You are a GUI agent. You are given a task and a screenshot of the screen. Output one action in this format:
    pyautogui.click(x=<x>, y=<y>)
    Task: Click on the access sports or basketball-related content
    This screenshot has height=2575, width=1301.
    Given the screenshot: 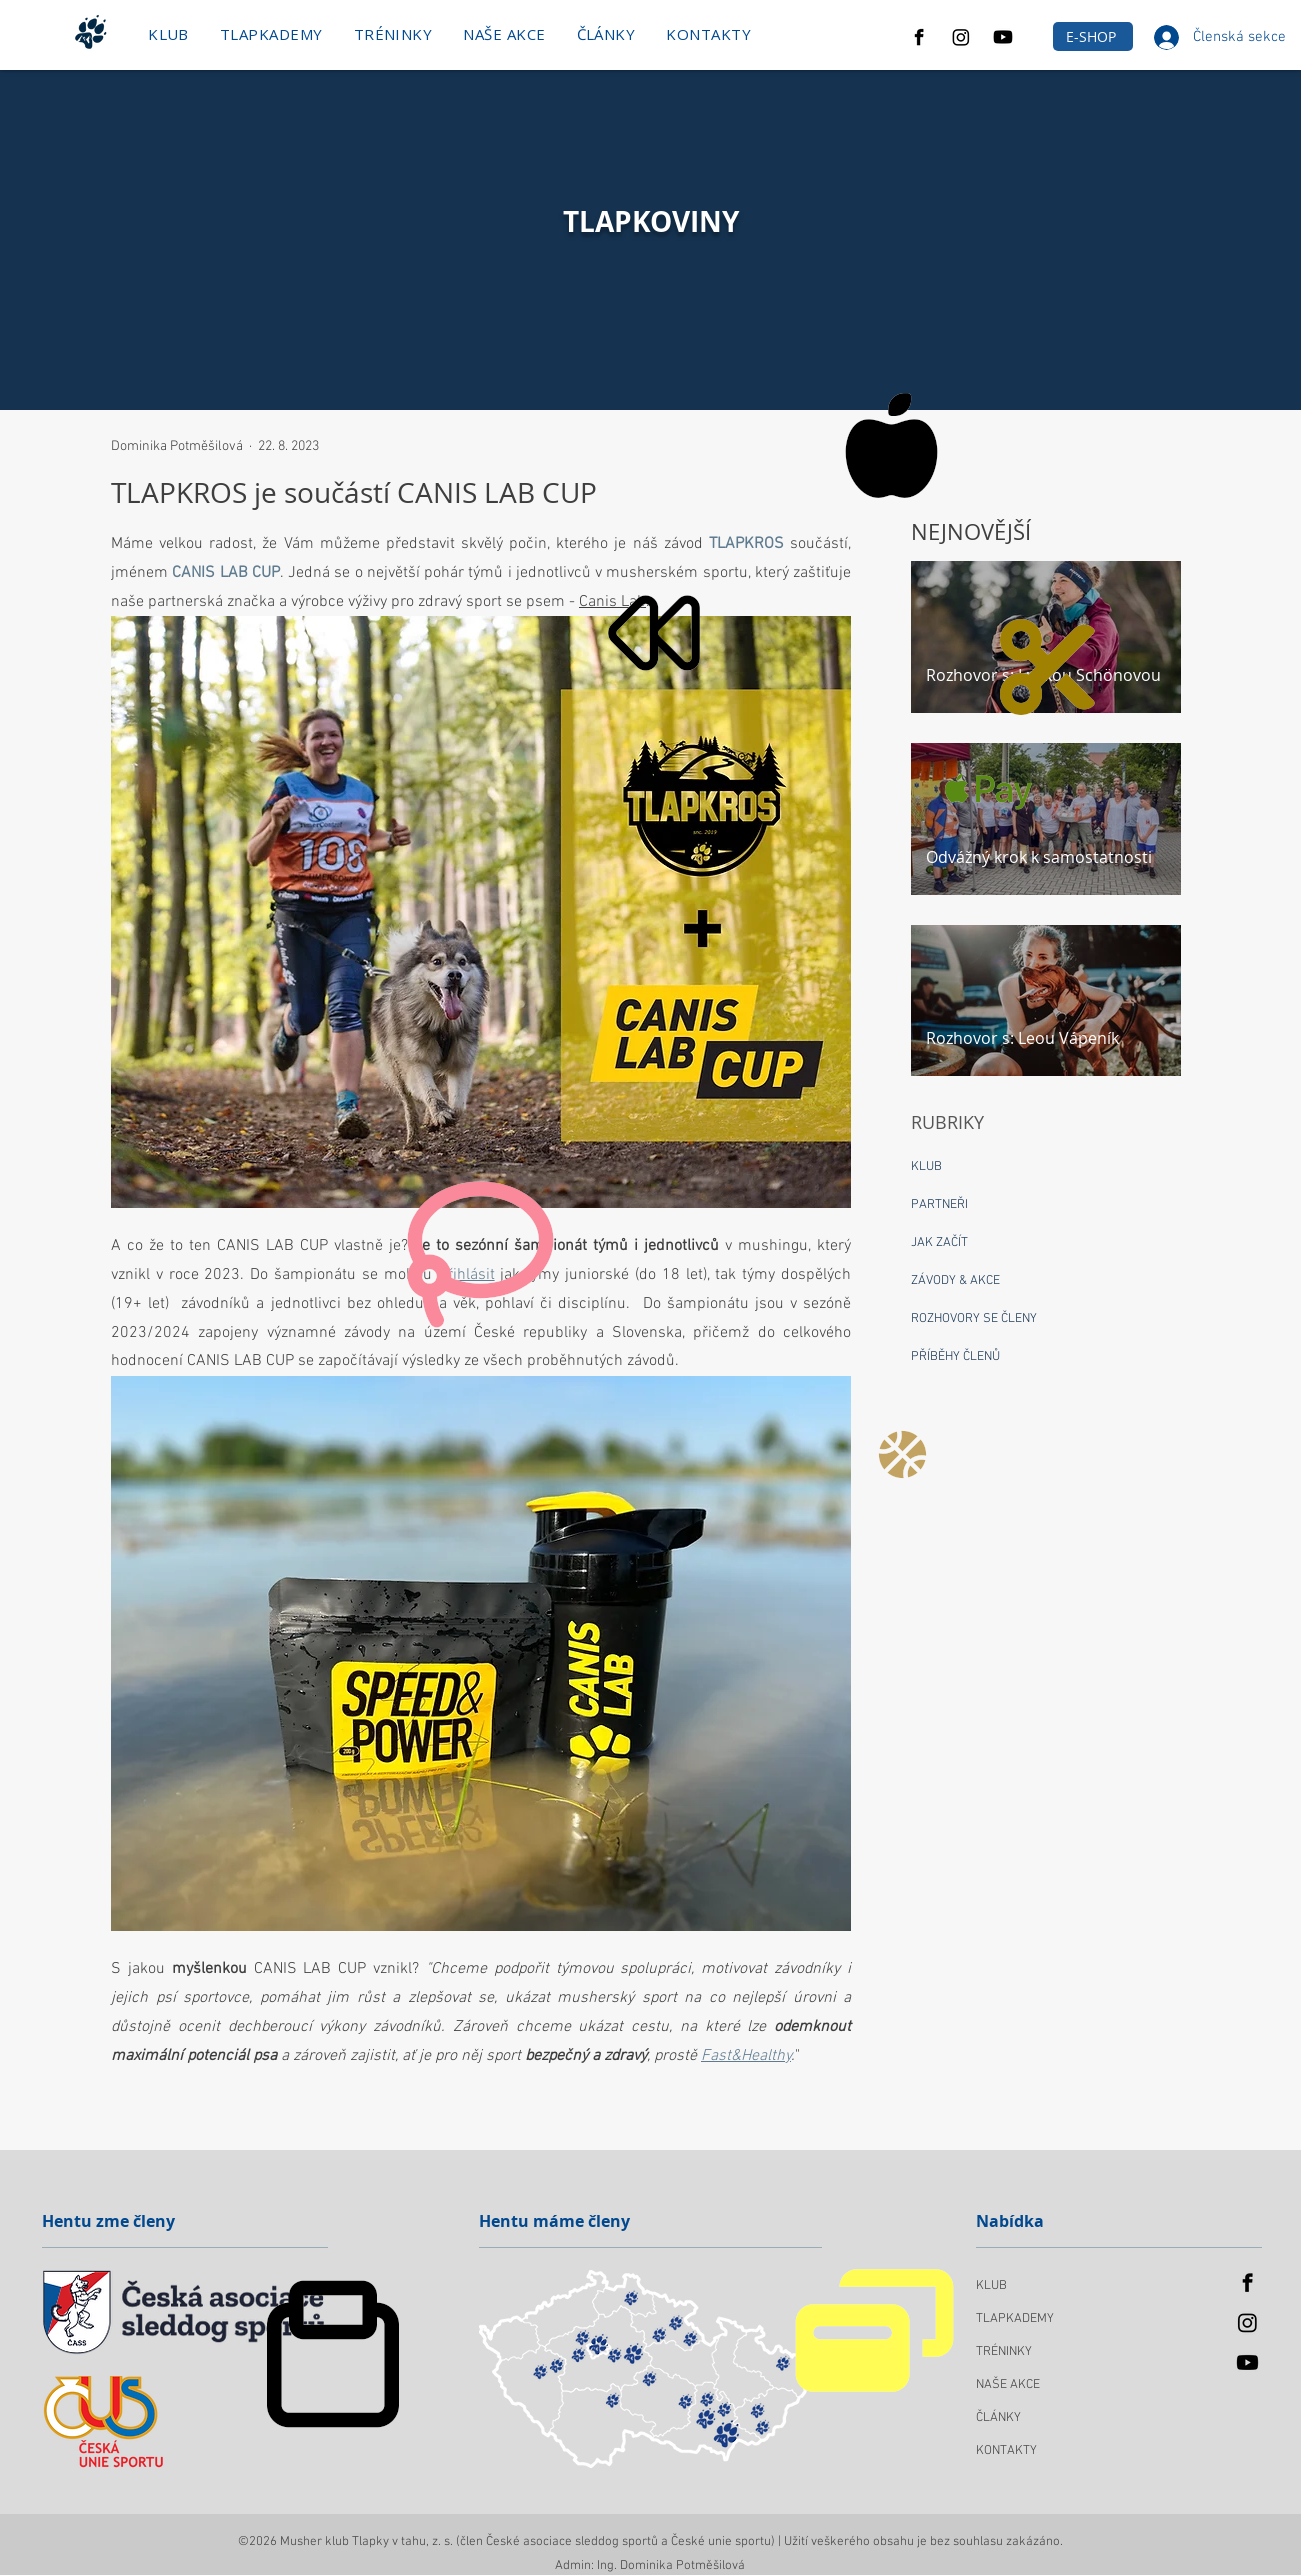 What is the action you would take?
    pyautogui.click(x=902, y=1454)
    